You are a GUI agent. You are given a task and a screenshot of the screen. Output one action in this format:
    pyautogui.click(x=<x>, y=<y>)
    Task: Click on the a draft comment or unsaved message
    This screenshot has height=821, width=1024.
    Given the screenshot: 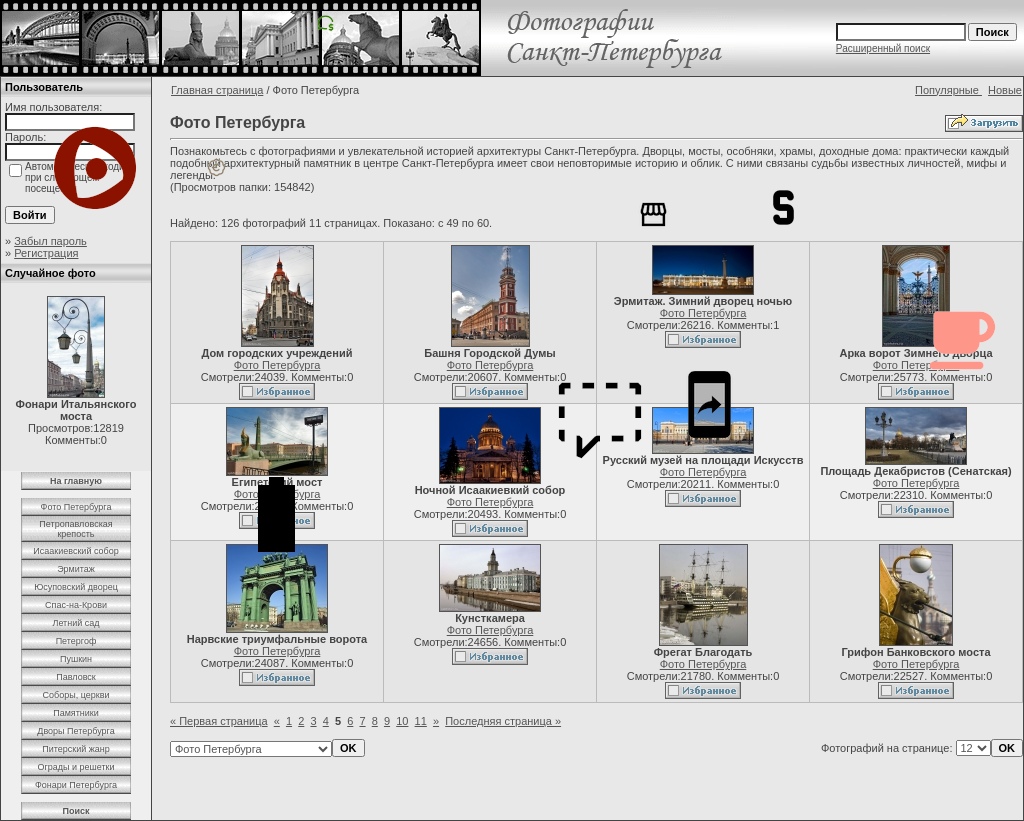 What is the action you would take?
    pyautogui.click(x=600, y=418)
    